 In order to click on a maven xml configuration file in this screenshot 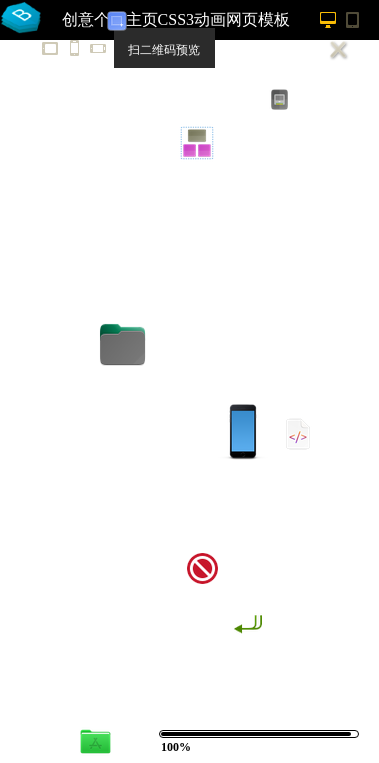, I will do `click(298, 434)`.